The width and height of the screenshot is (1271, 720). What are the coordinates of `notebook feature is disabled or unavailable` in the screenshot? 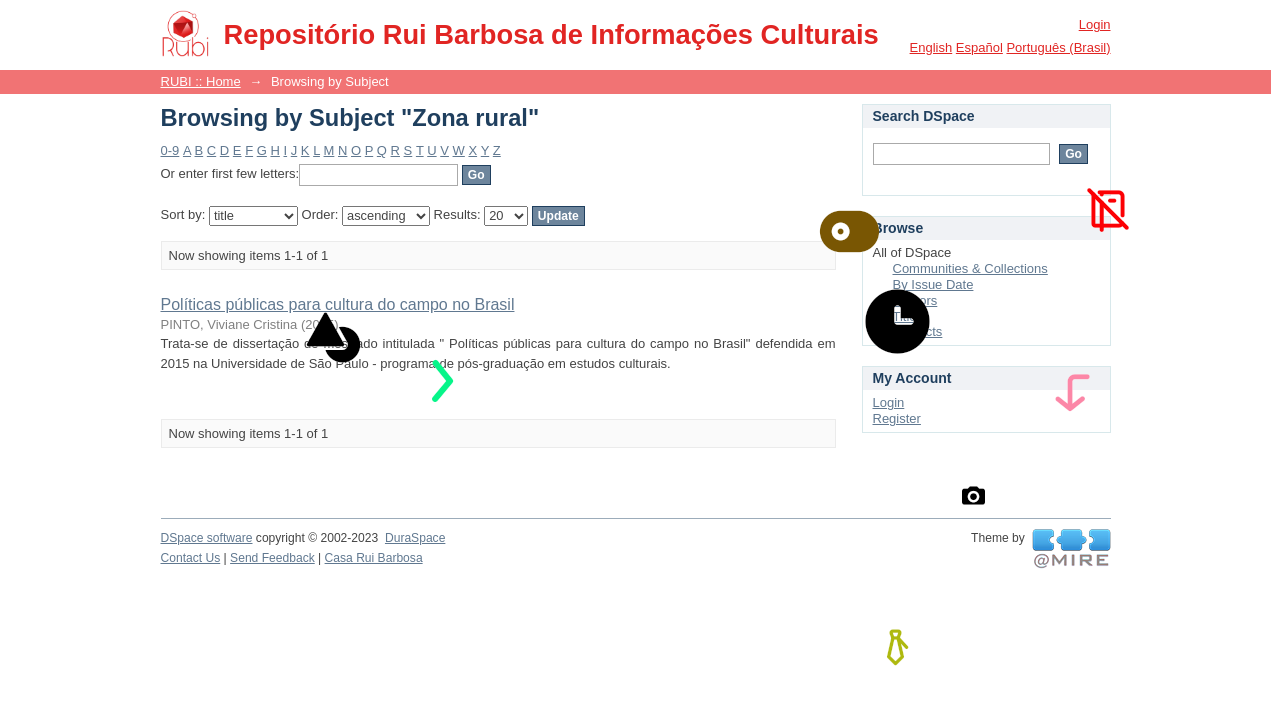 It's located at (1108, 209).